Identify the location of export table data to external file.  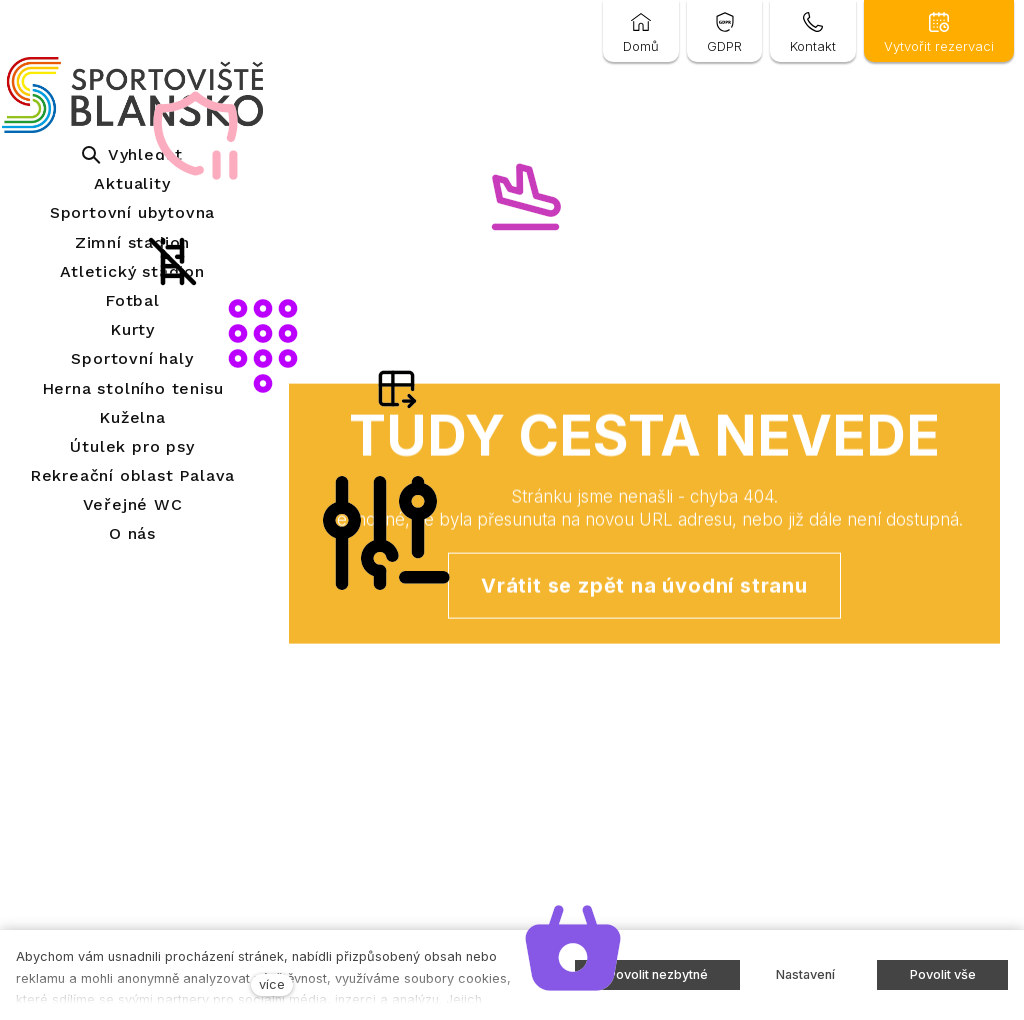
(396, 388).